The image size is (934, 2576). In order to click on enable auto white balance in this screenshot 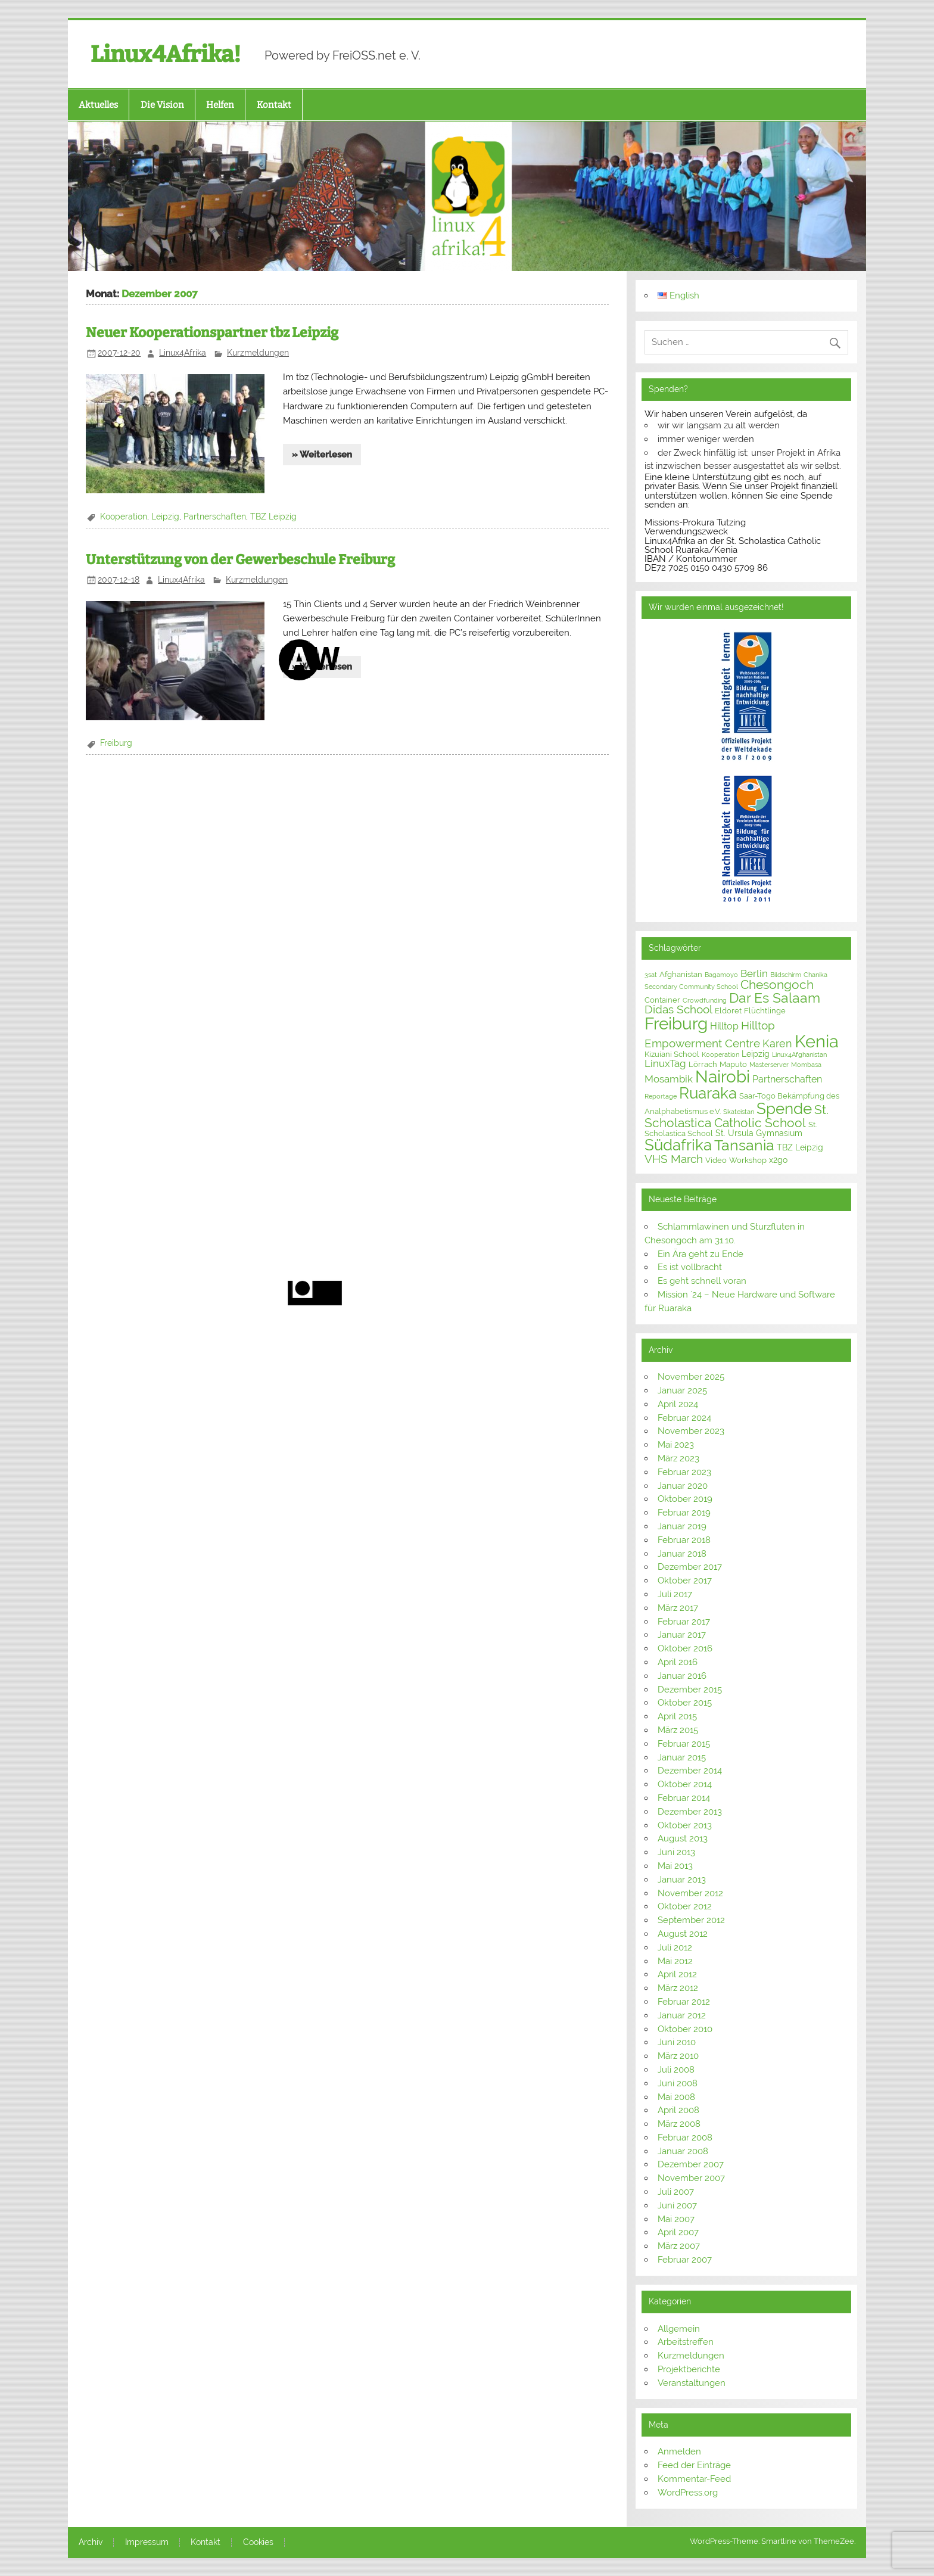, I will do `click(309, 659)`.